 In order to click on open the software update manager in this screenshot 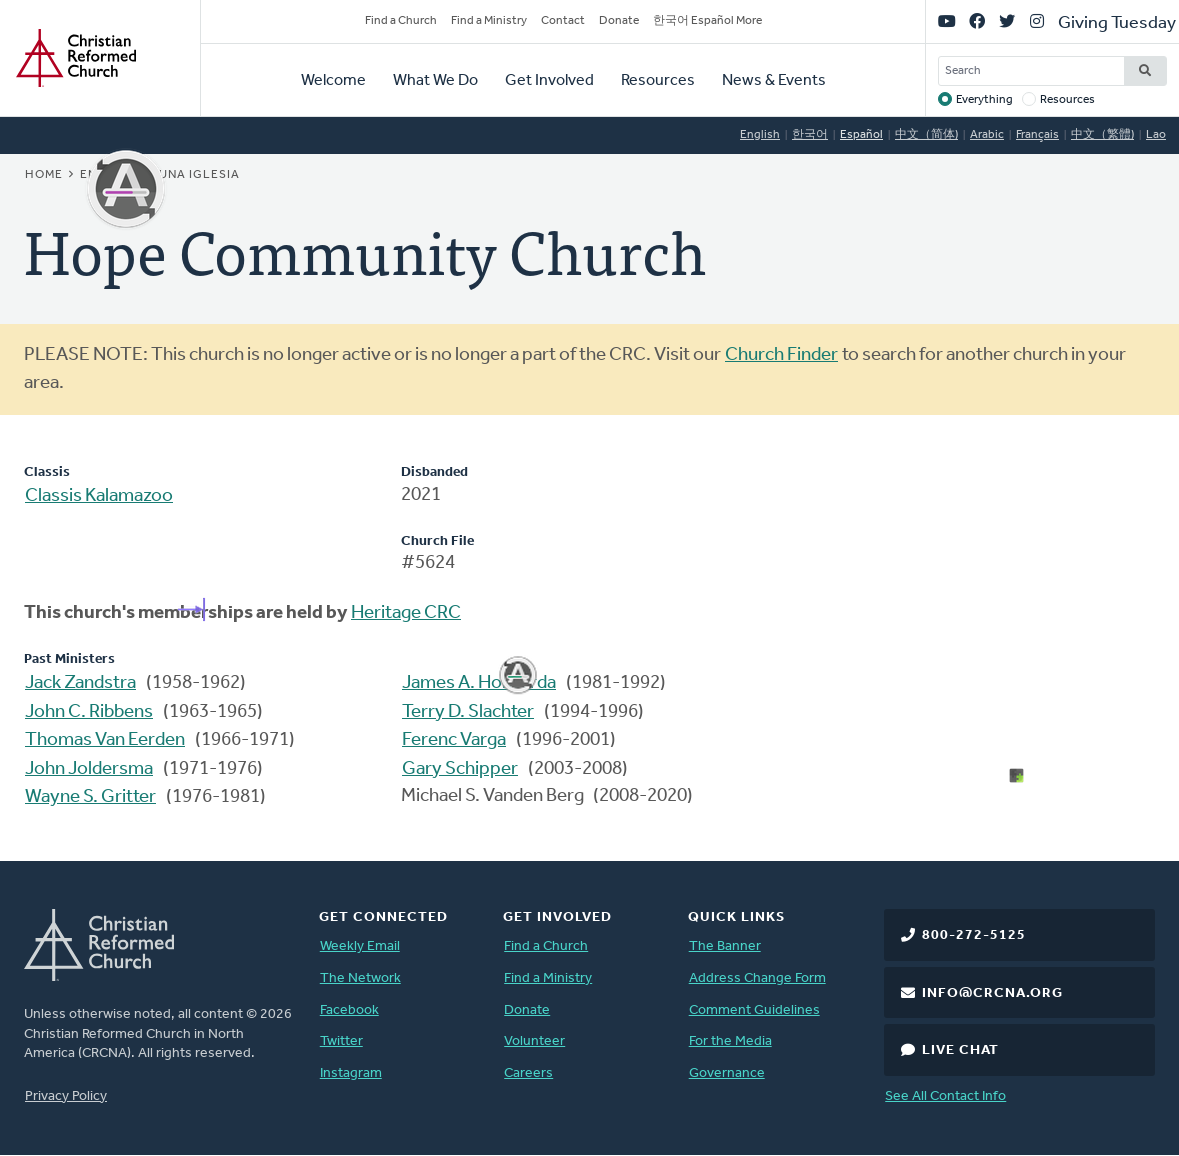, I will do `click(518, 675)`.